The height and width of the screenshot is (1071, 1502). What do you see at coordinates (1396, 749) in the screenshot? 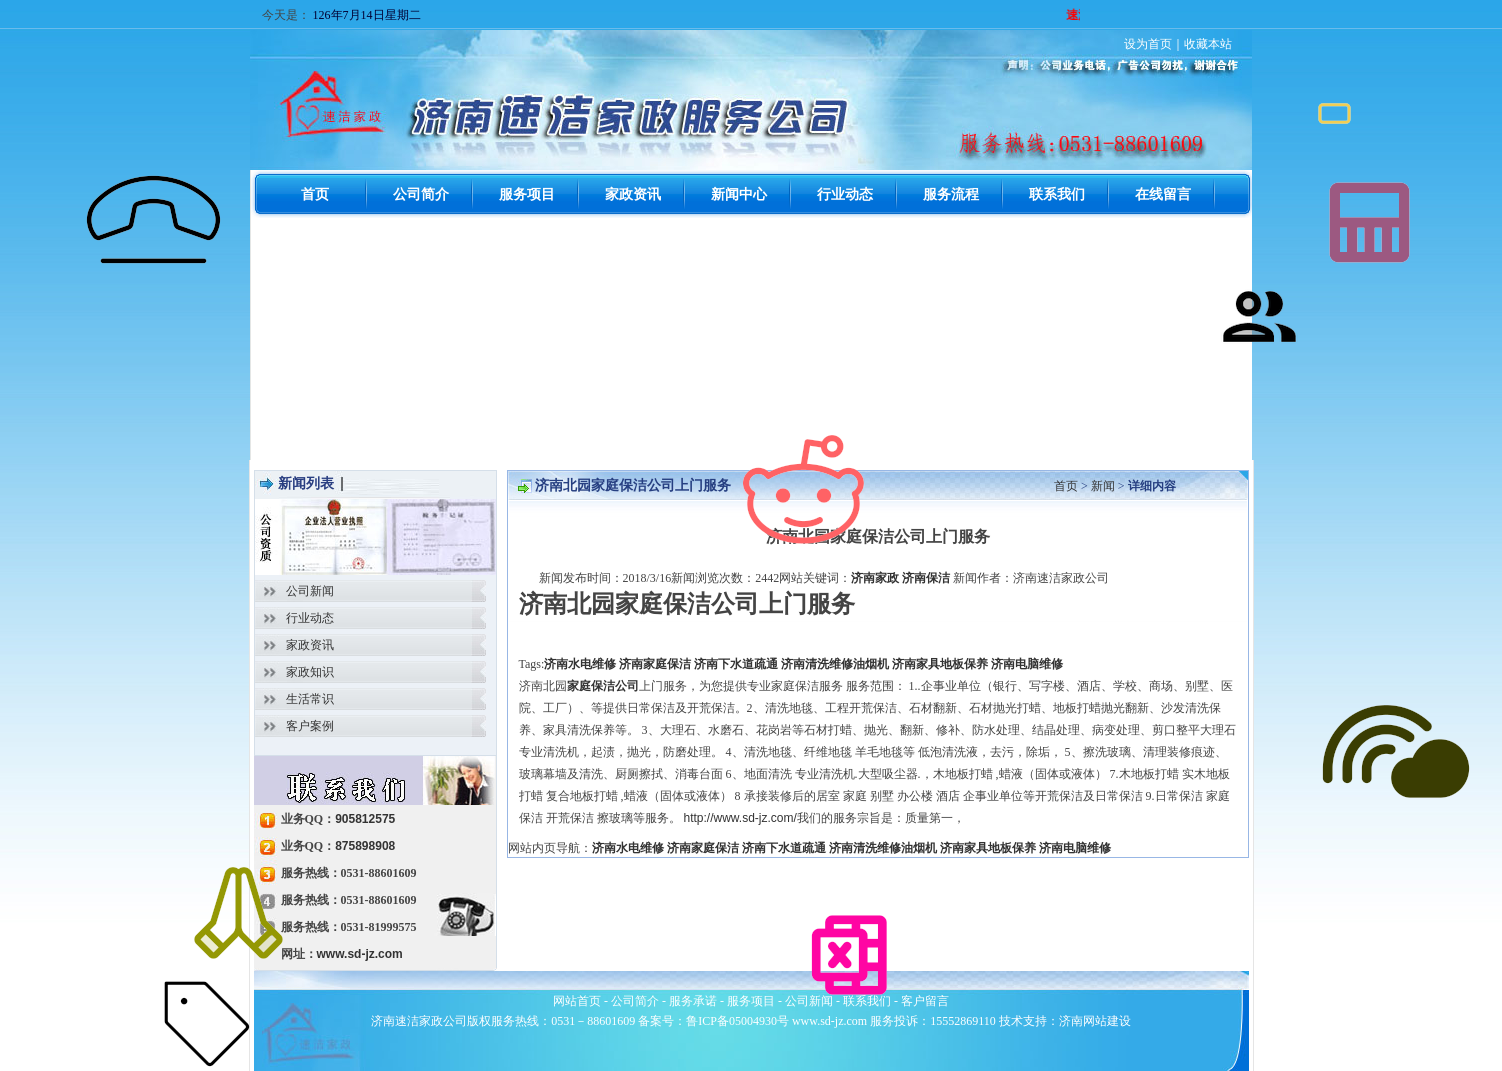
I see `view weather forecast` at bounding box center [1396, 749].